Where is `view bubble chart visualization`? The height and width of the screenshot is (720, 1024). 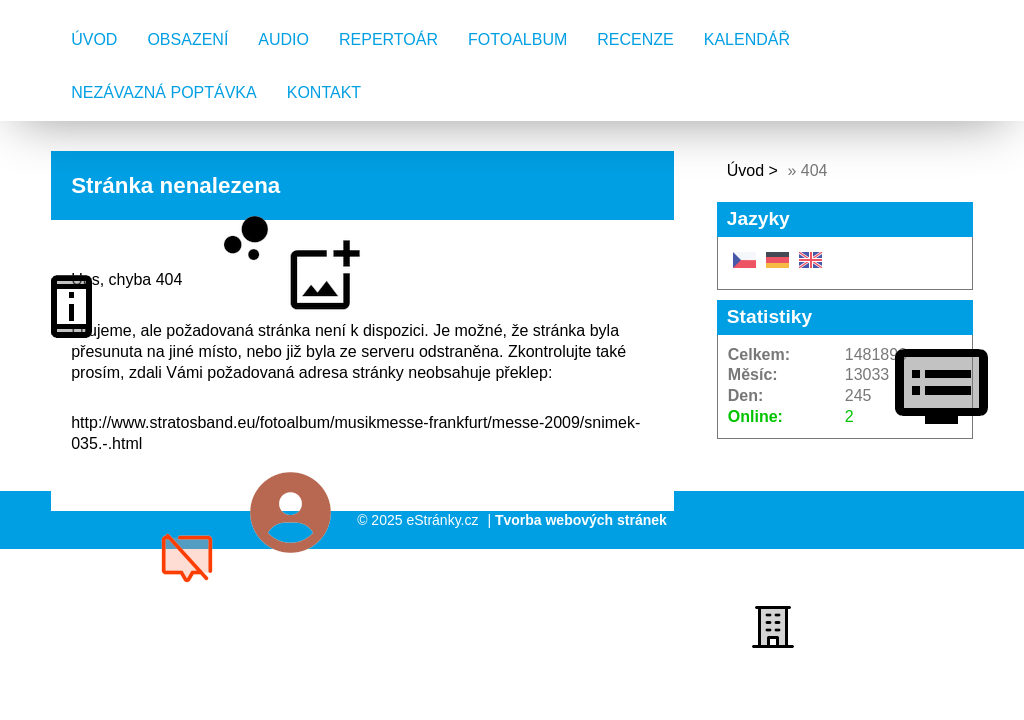
view bubble chart visualization is located at coordinates (246, 238).